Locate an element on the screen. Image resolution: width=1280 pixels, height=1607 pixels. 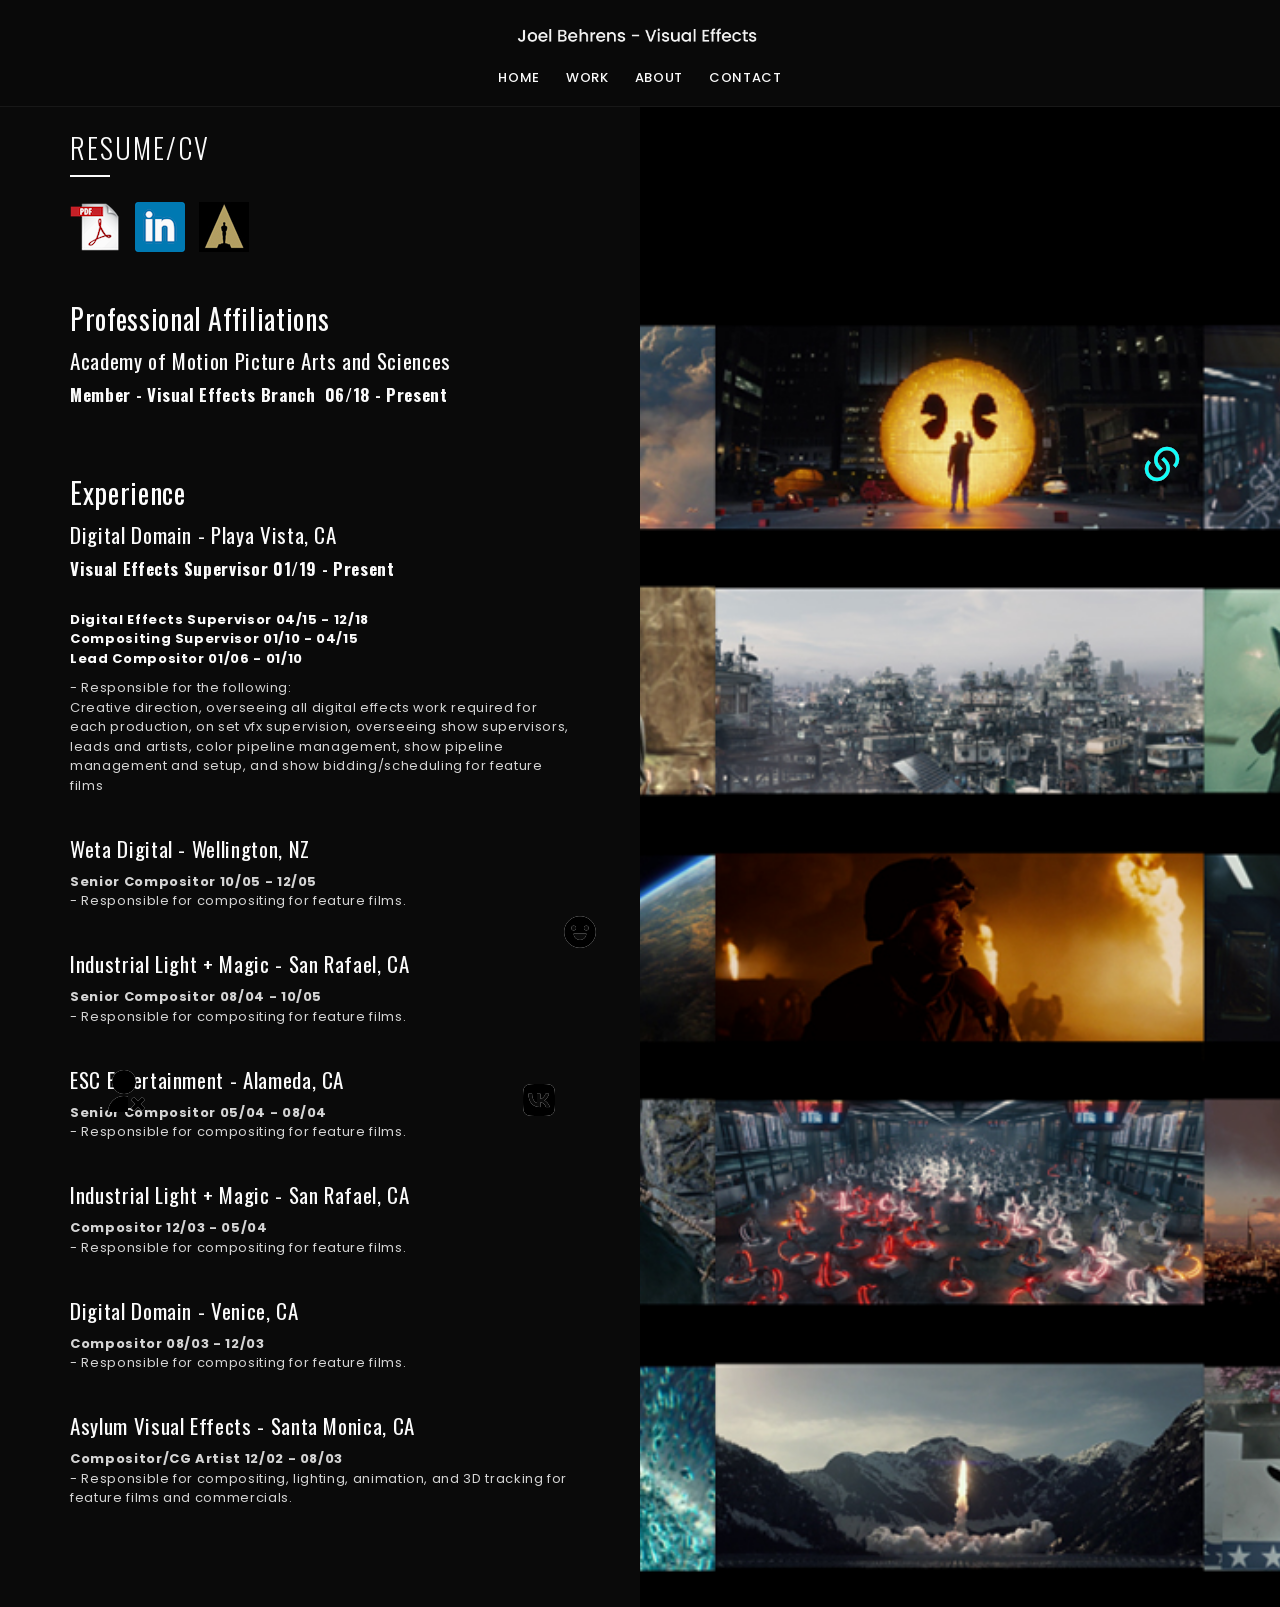
open the VK social network app is located at coordinates (539, 1100).